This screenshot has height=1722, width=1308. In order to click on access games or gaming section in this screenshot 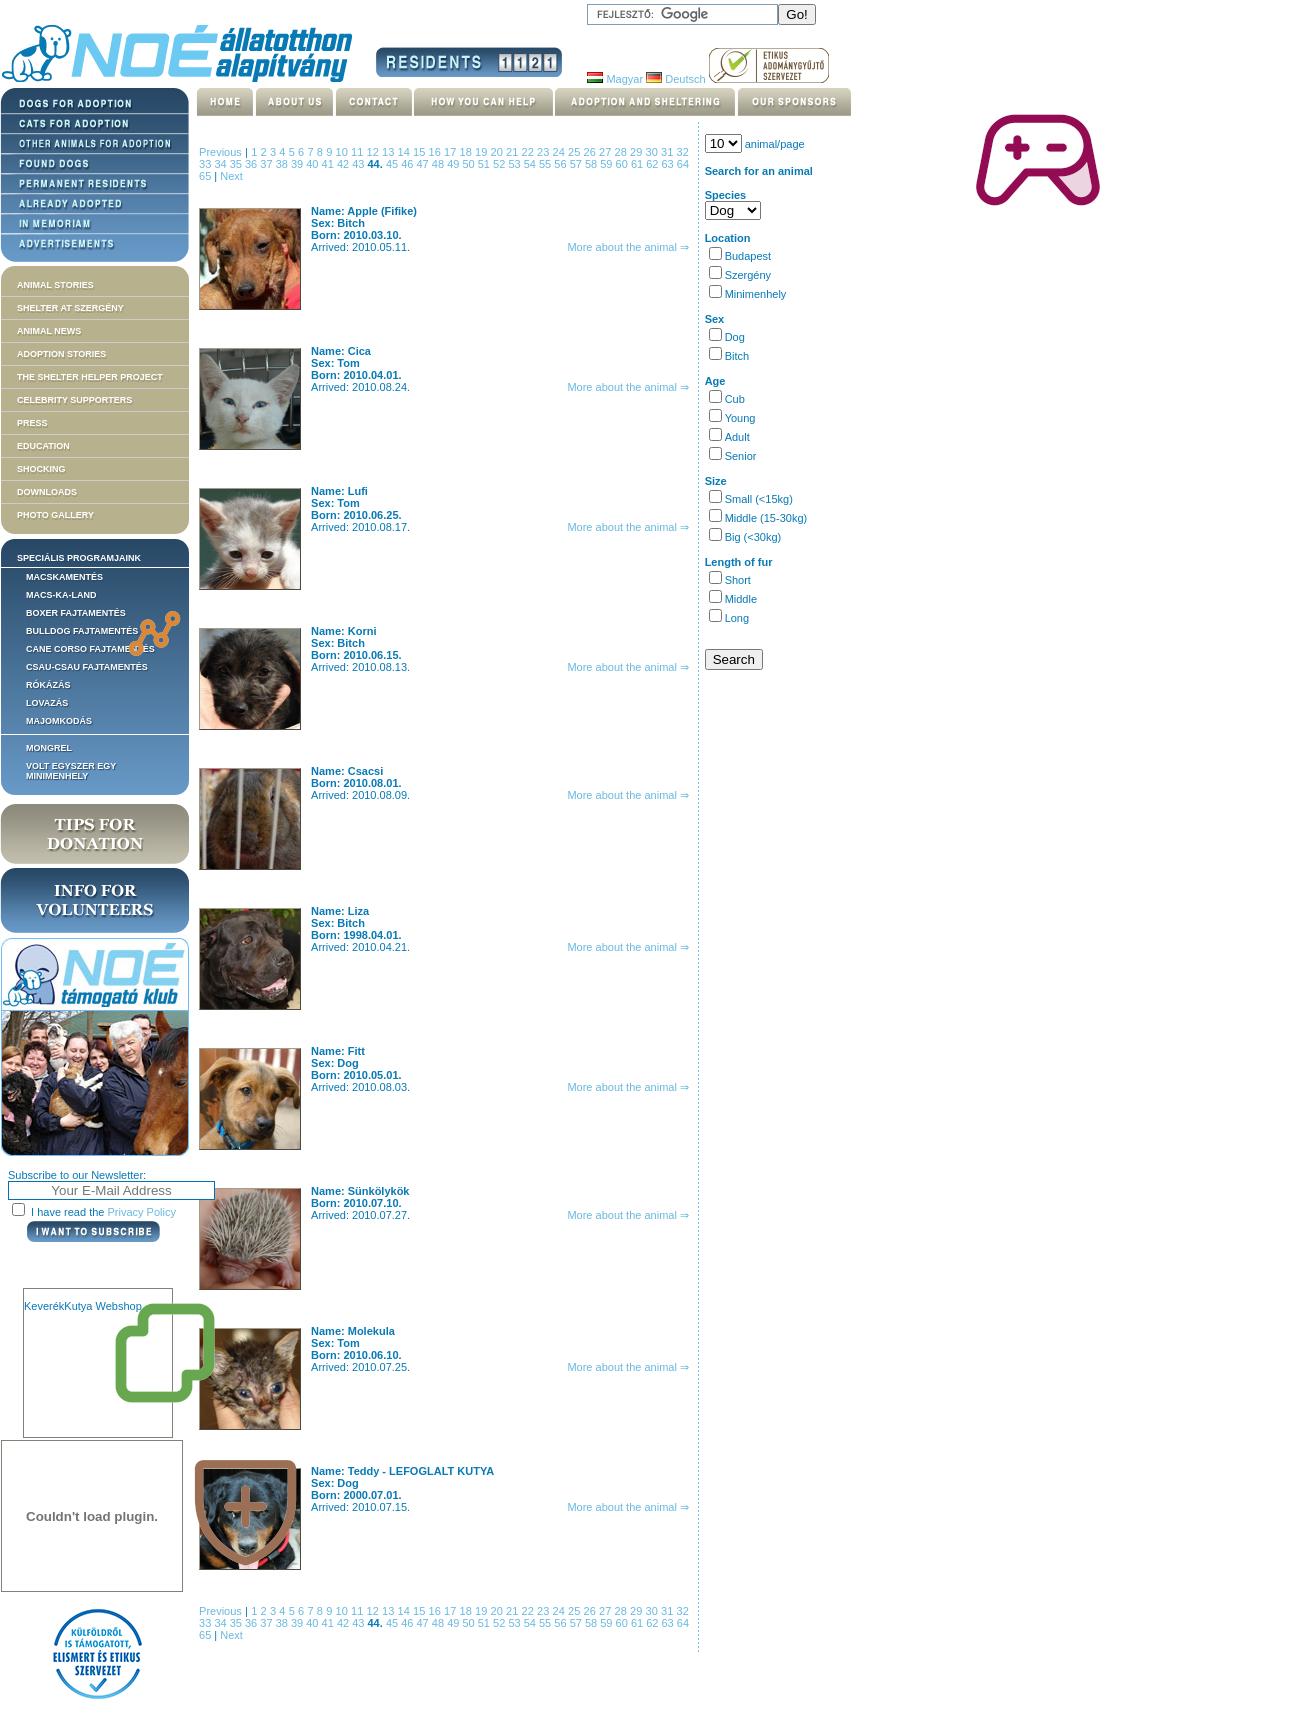, I will do `click(1038, 160)`.